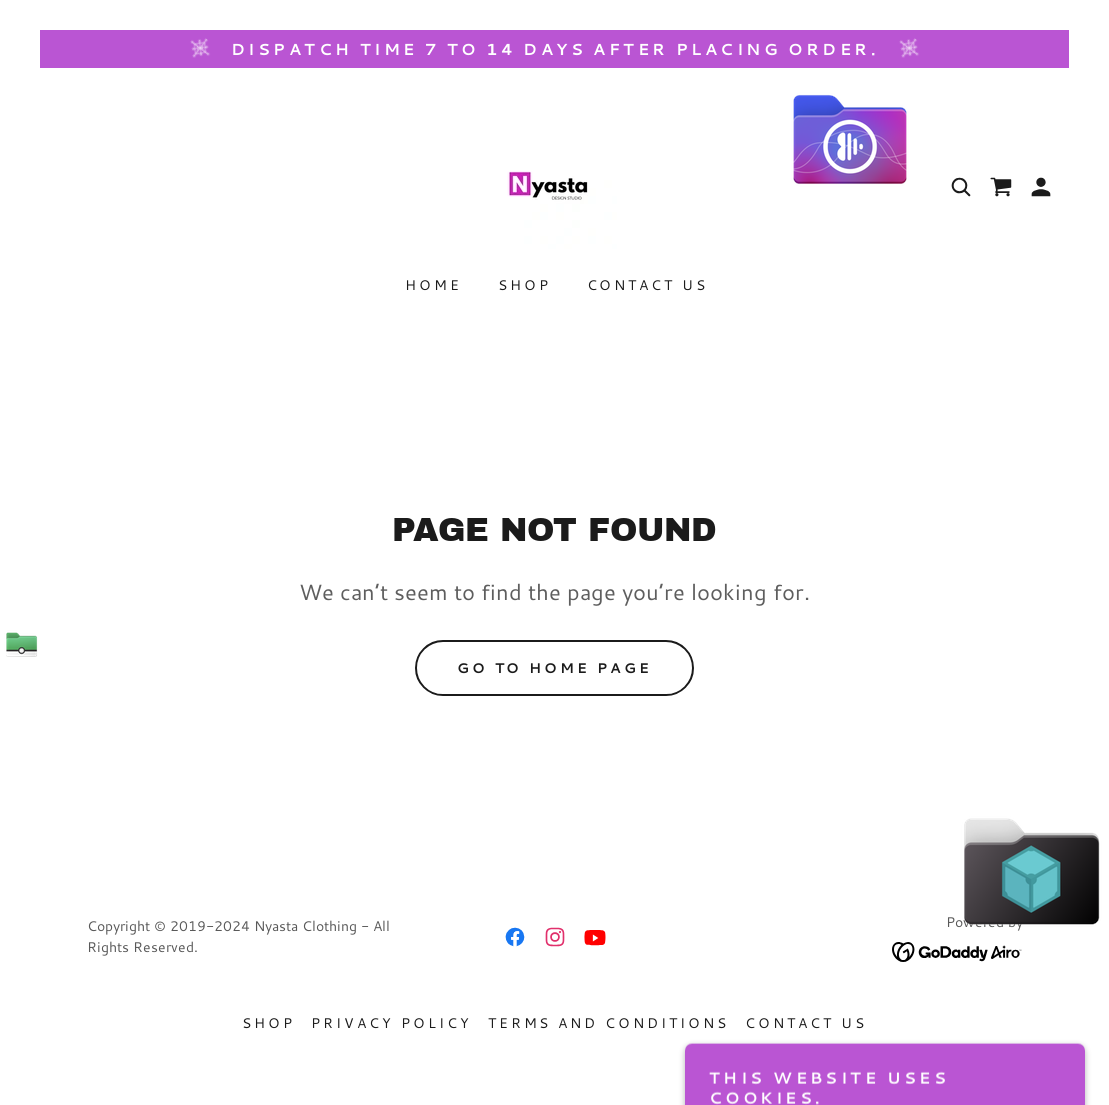 The height and width of the screenshot is (1105, 1109). I want to click on open folder containing Anghami music files, so click(849, 142).